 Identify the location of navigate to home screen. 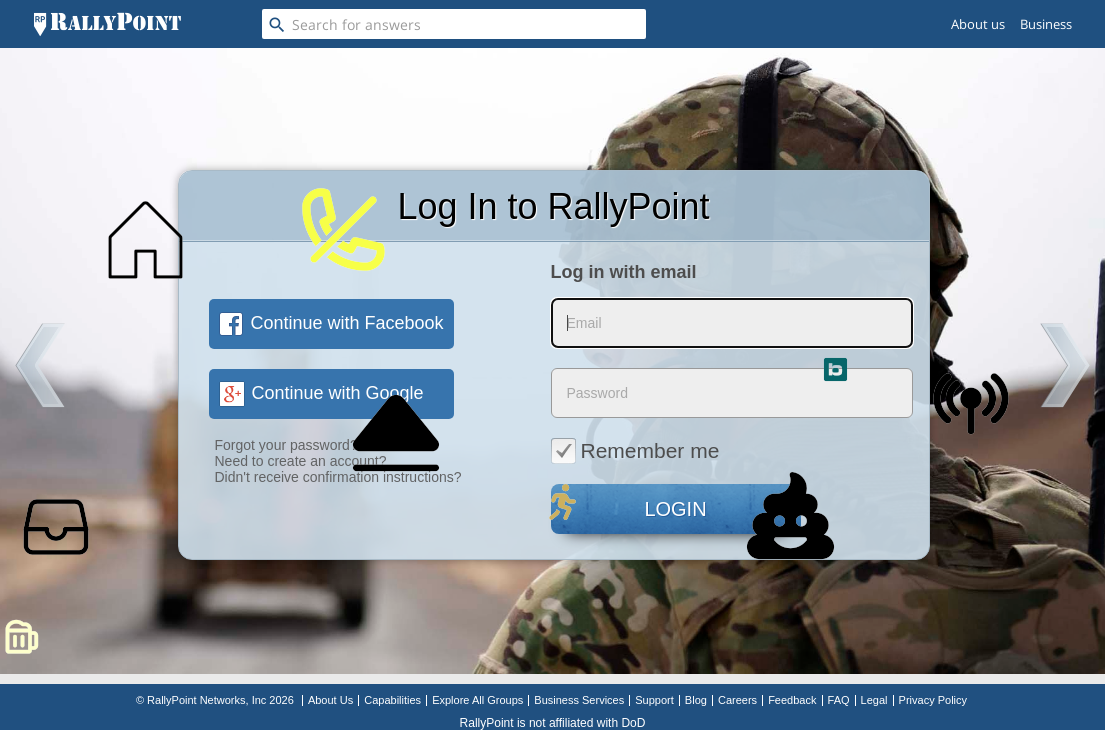
(145, 241).